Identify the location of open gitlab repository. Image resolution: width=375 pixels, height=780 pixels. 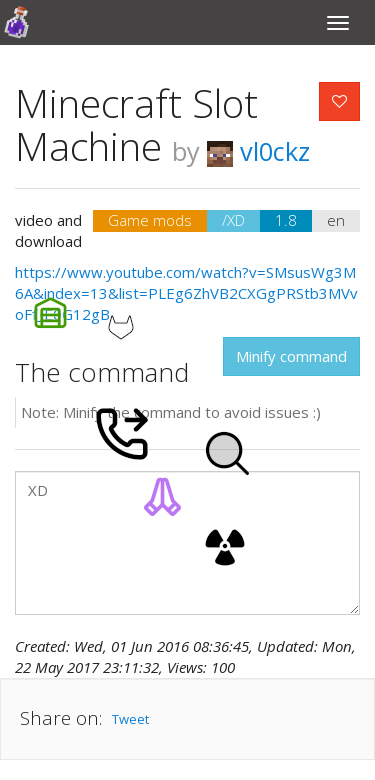
(121, 327).